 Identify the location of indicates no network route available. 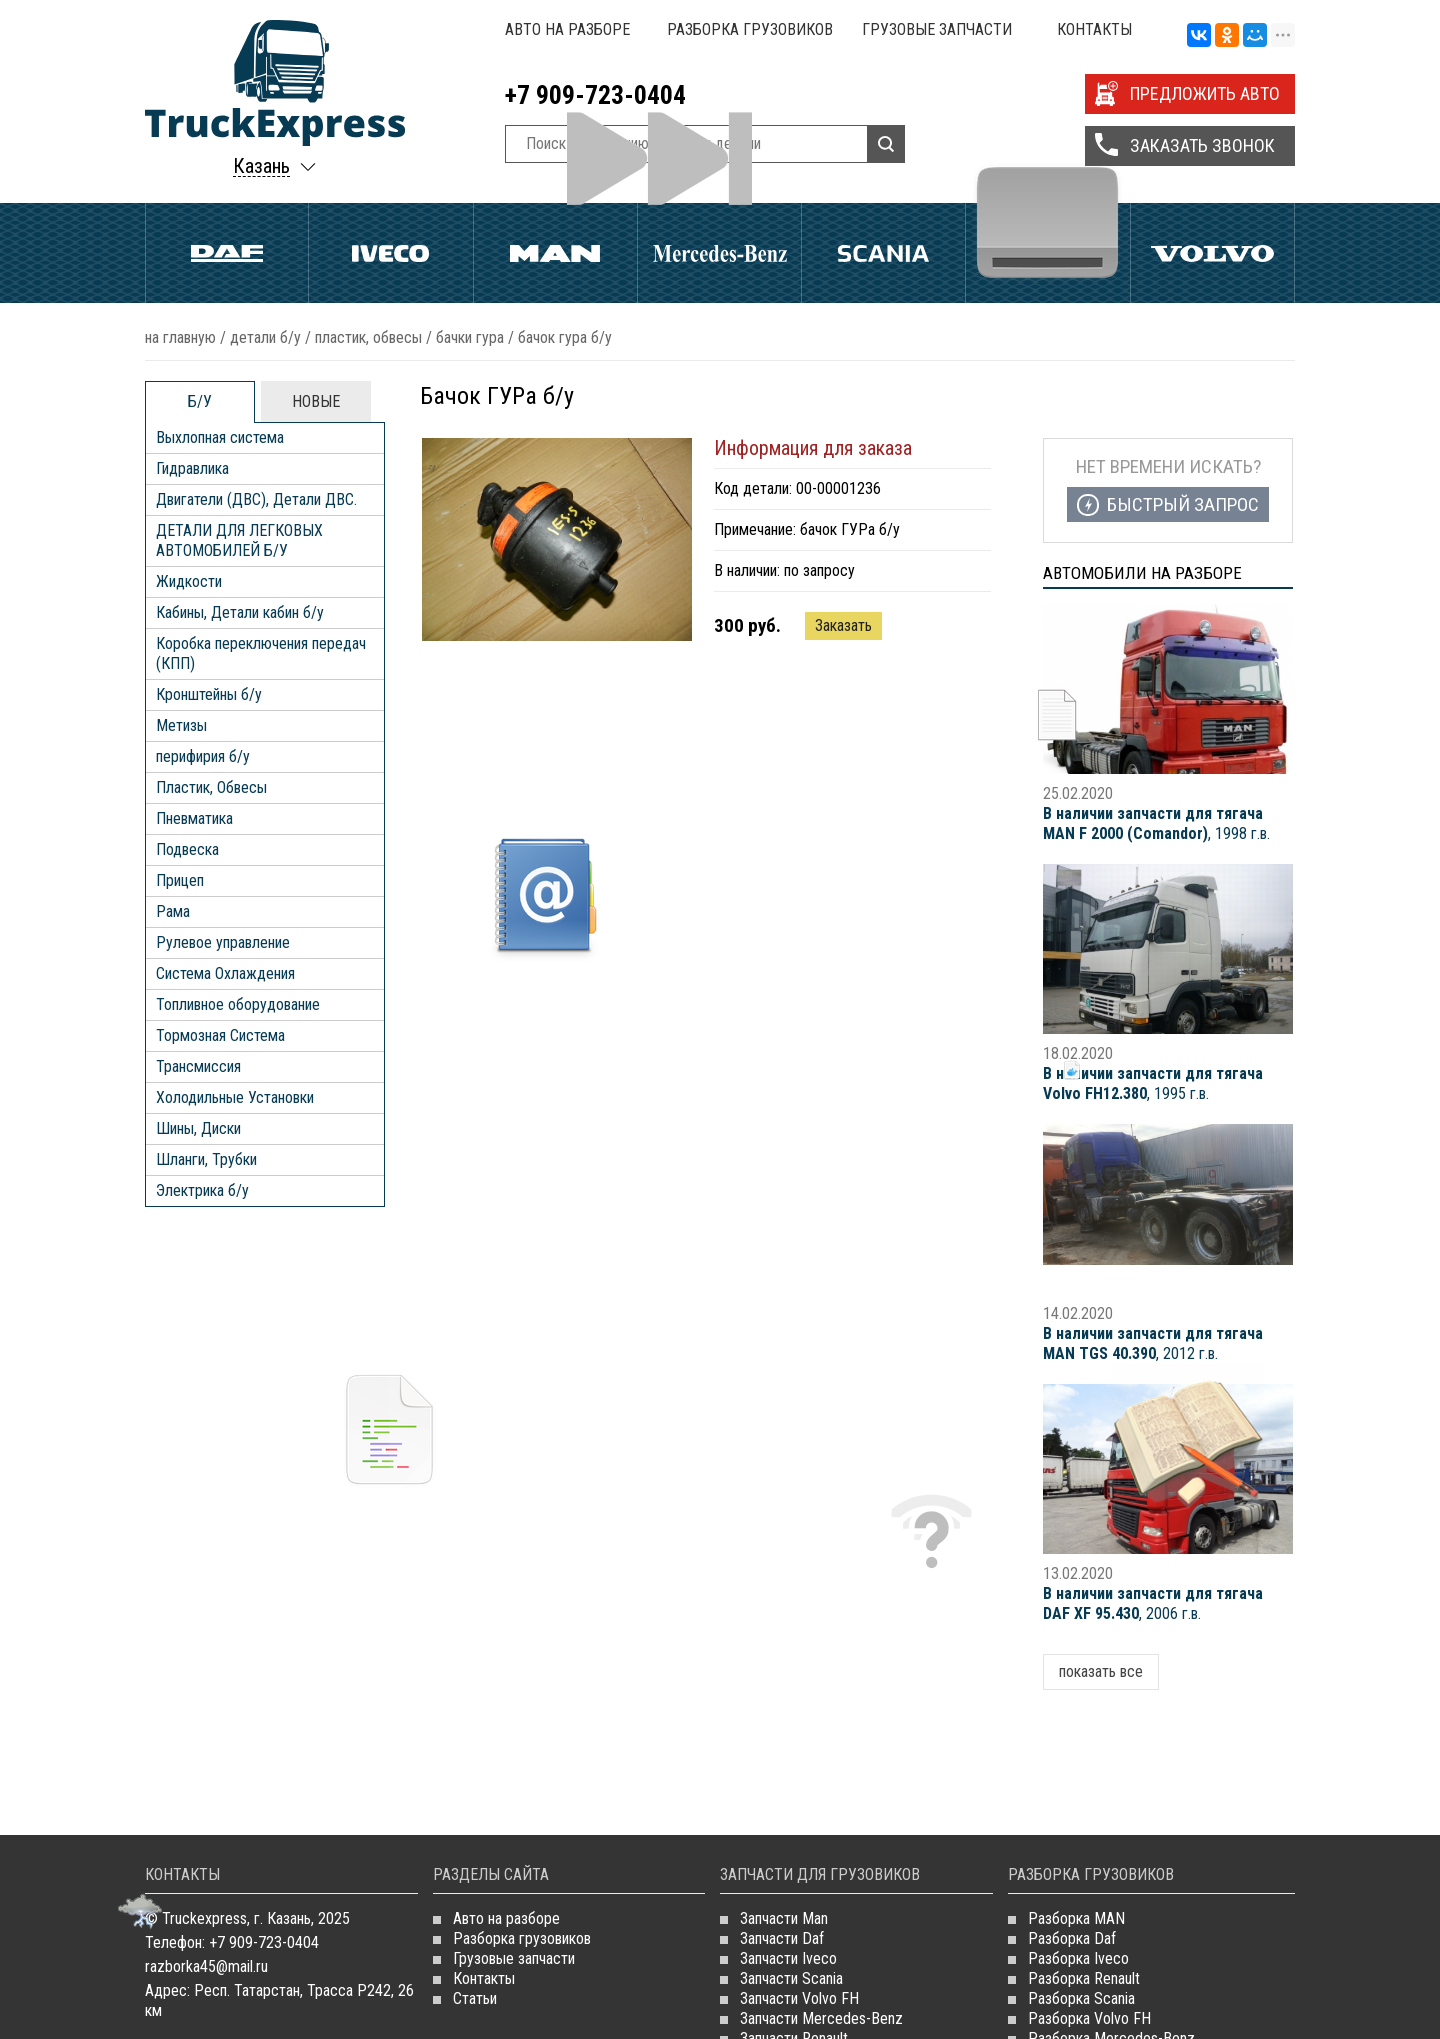
(931, 1528).